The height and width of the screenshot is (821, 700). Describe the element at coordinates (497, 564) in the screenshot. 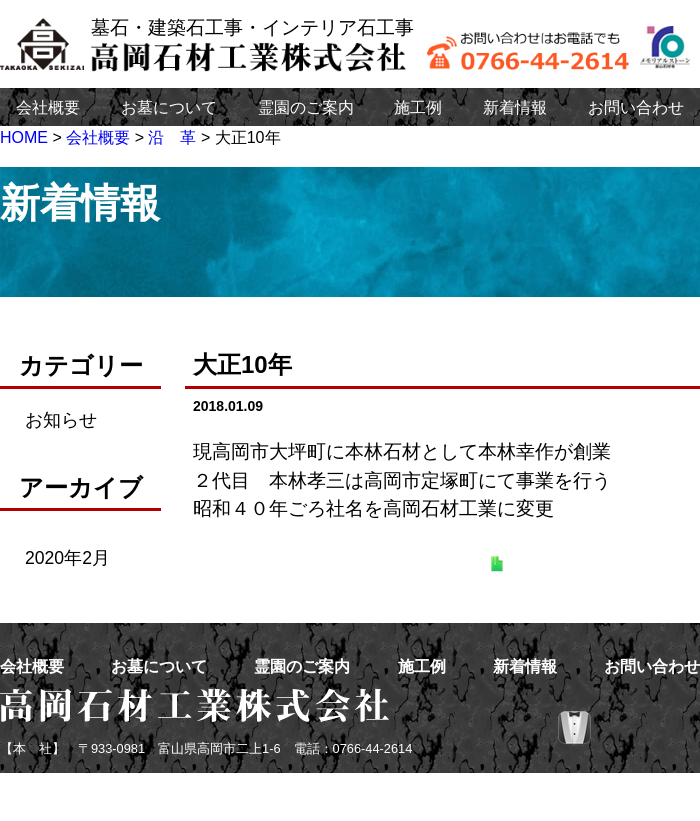

I see `compressed archive file (.arc format)` at that location.